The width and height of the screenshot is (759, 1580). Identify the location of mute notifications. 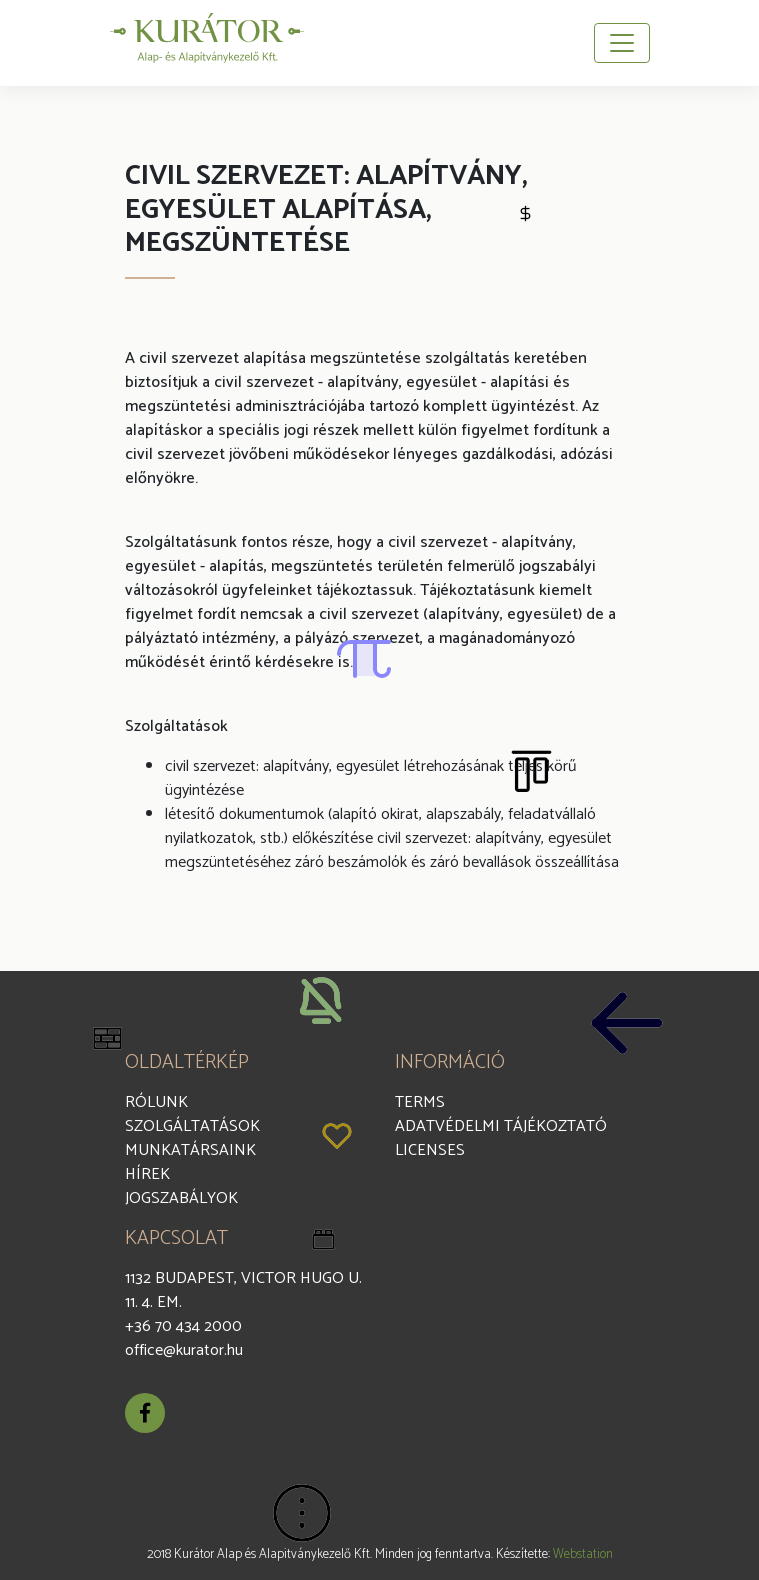
(321, 1000).